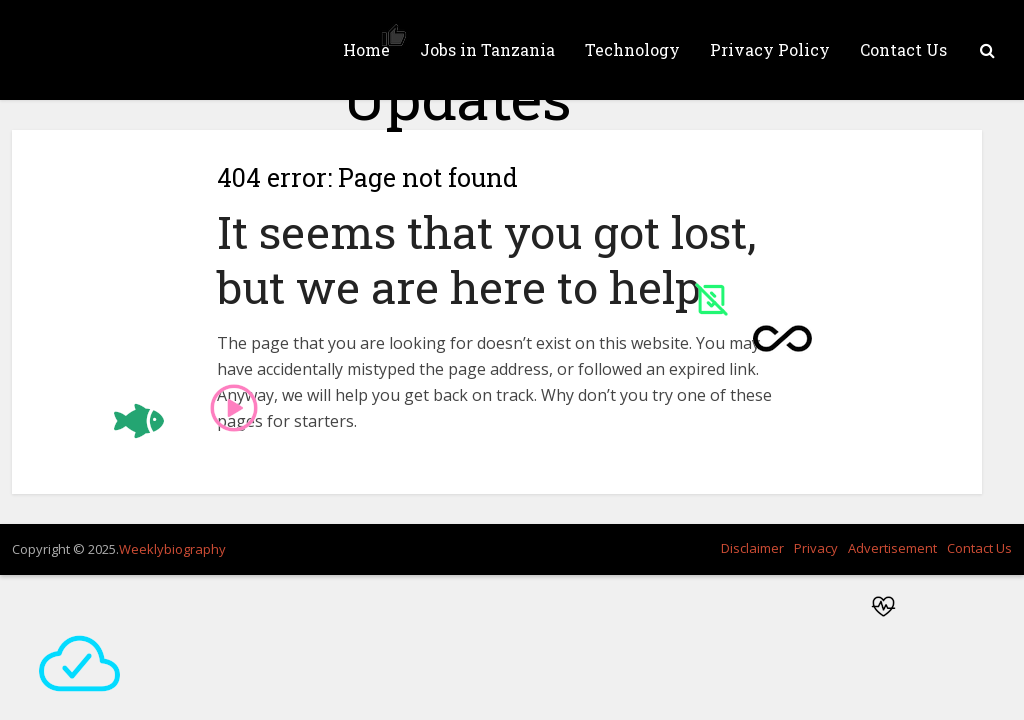 This screenshot has height=720, width=1024. Describe the element at coordinates (139, 421) in the screenshot. I see `access aquarium or fish-related features` at that location.